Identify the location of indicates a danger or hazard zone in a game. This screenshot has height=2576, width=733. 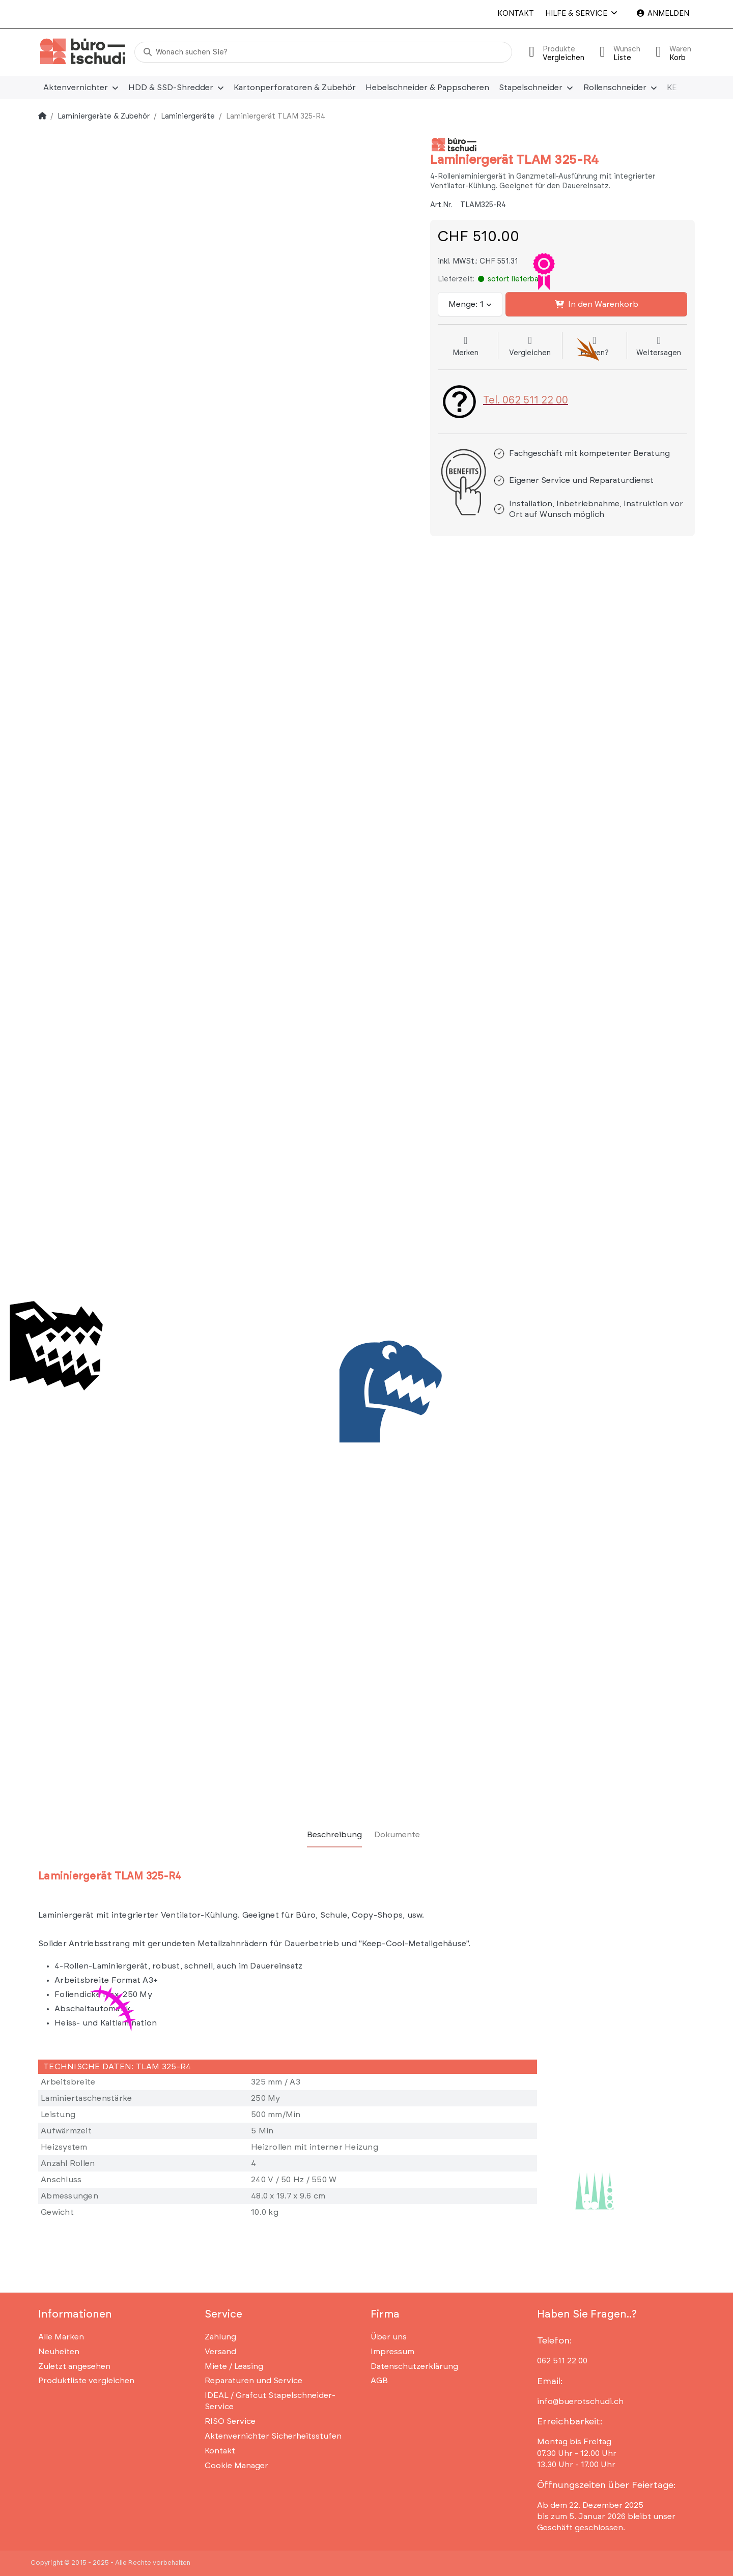
(55, 1346).